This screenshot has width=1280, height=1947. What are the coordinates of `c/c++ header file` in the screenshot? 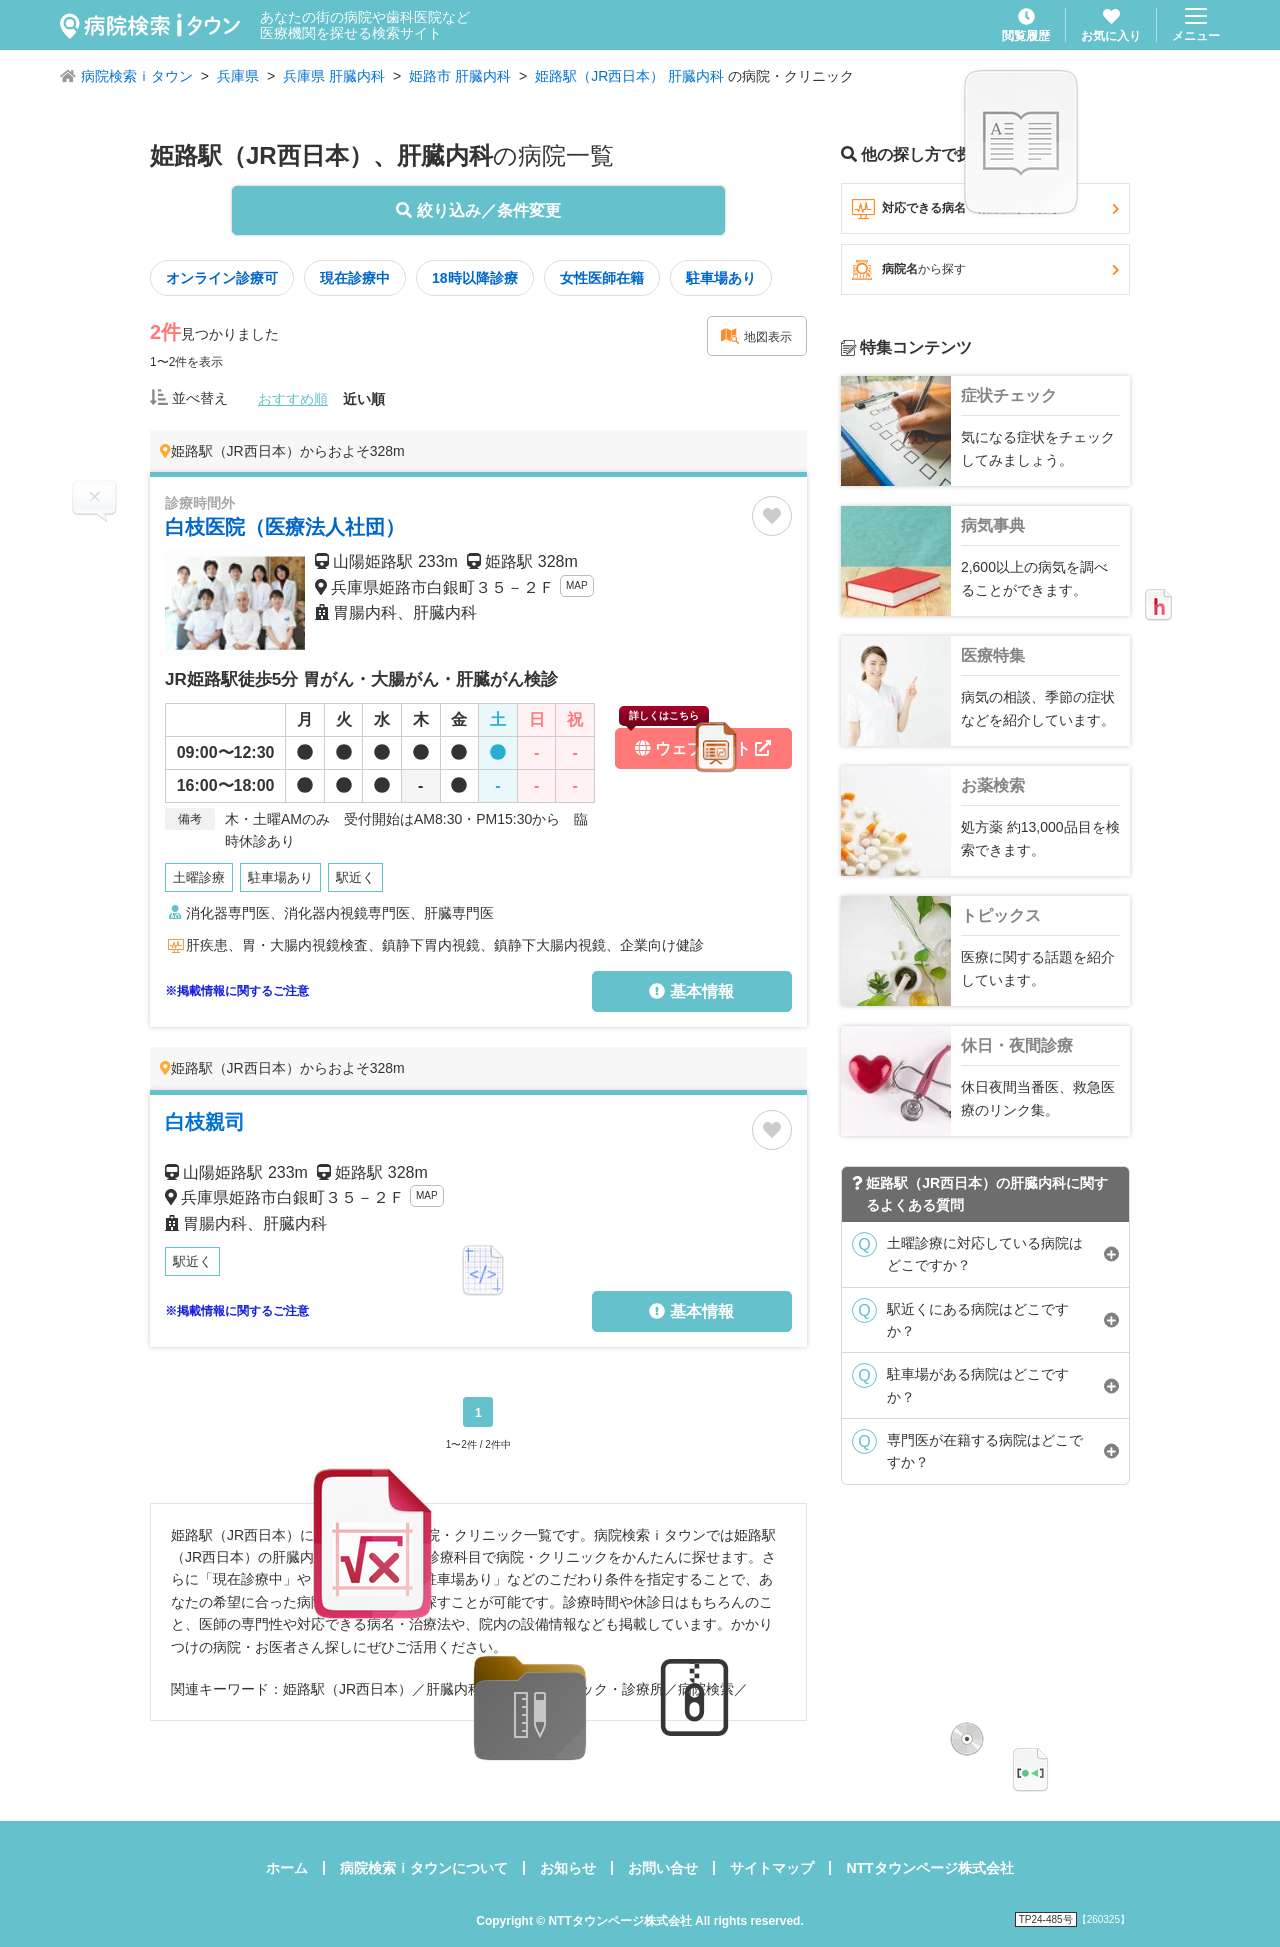 It's located at (1158, 604).